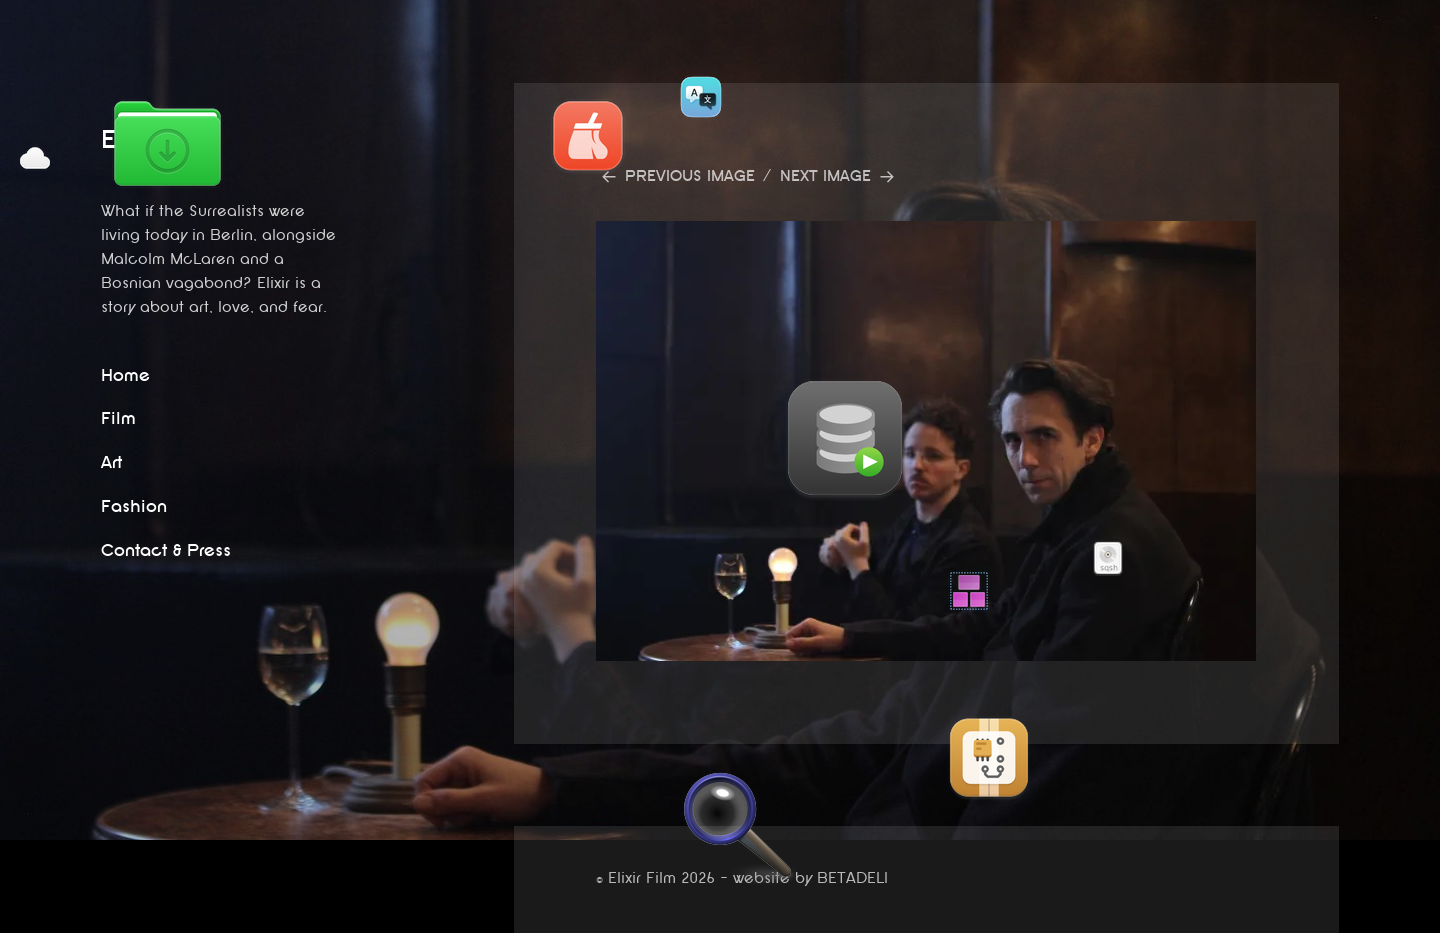 The height and width of the screenshot is (933, 1440). Describe the element at coordinates (969, 591) in the screenshot. I see `select all items in the current view` at that location.